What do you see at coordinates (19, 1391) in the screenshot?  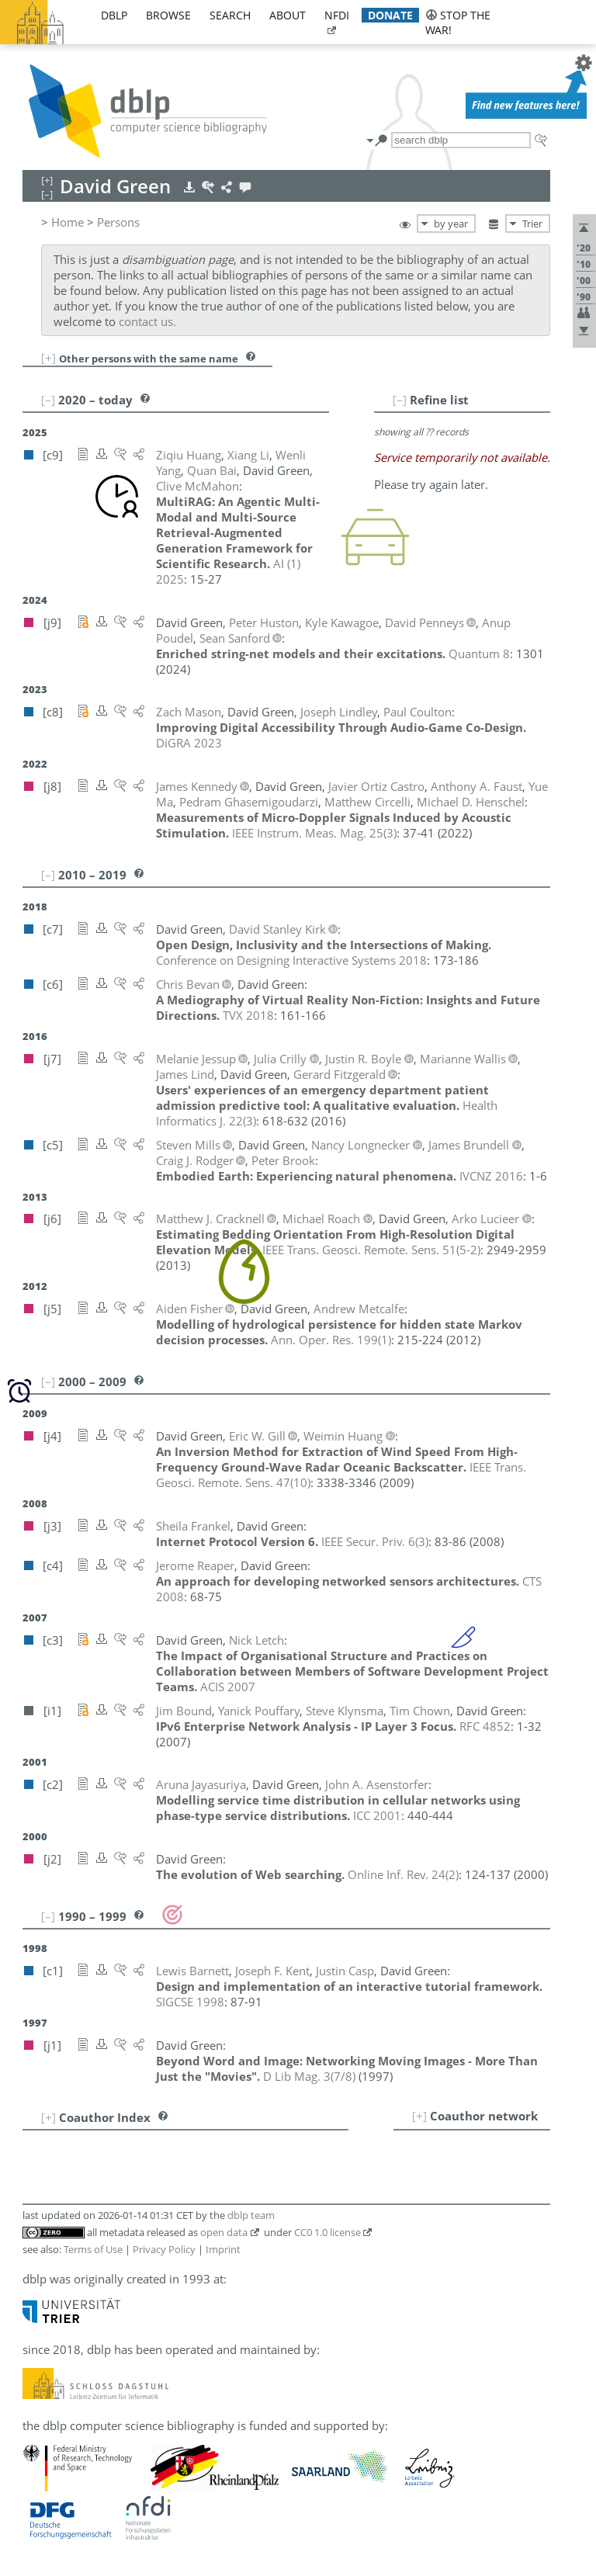 I see `set or manage alarms` at bounding box center [19, 1391].